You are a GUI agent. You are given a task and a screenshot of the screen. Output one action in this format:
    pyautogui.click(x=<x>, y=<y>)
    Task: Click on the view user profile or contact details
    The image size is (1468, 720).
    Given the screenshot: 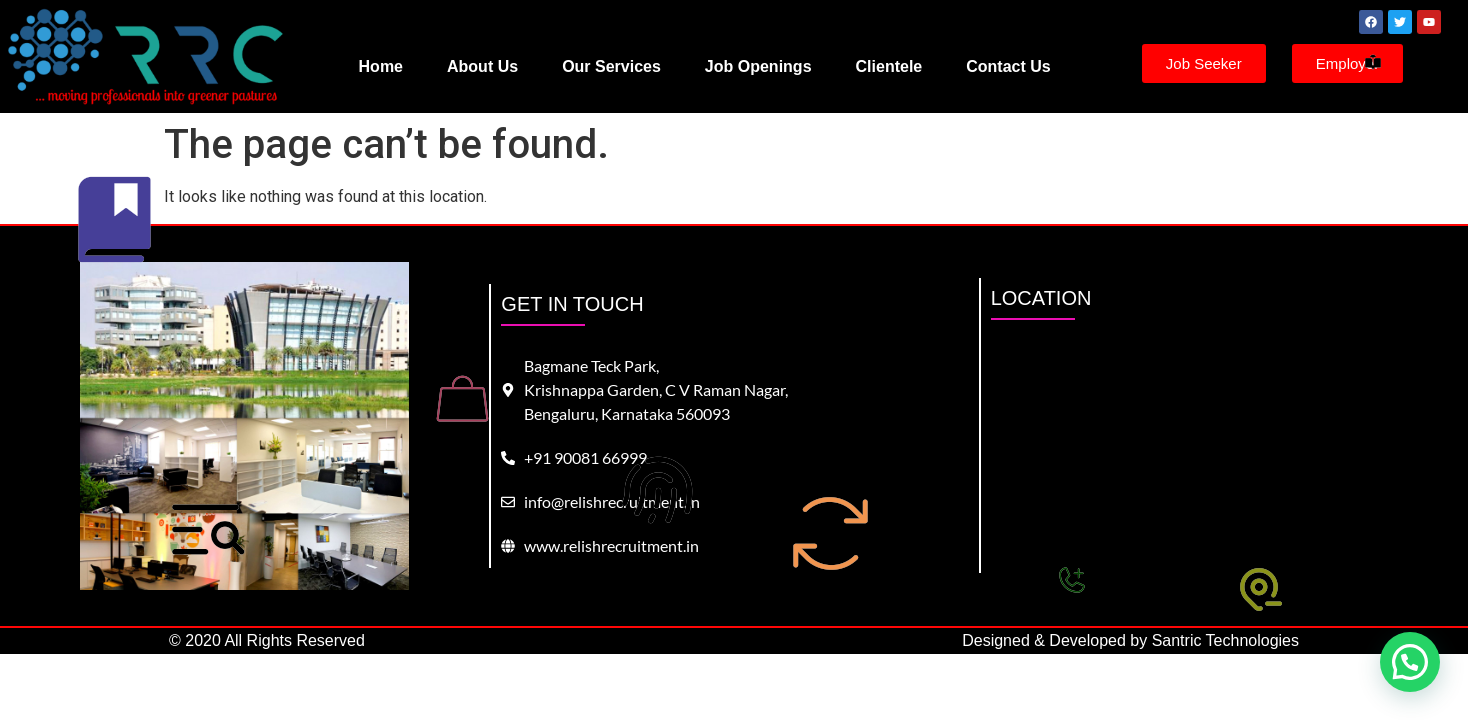 What is the action you would take?
    pyautogui.click(x=1373, y=62)
    